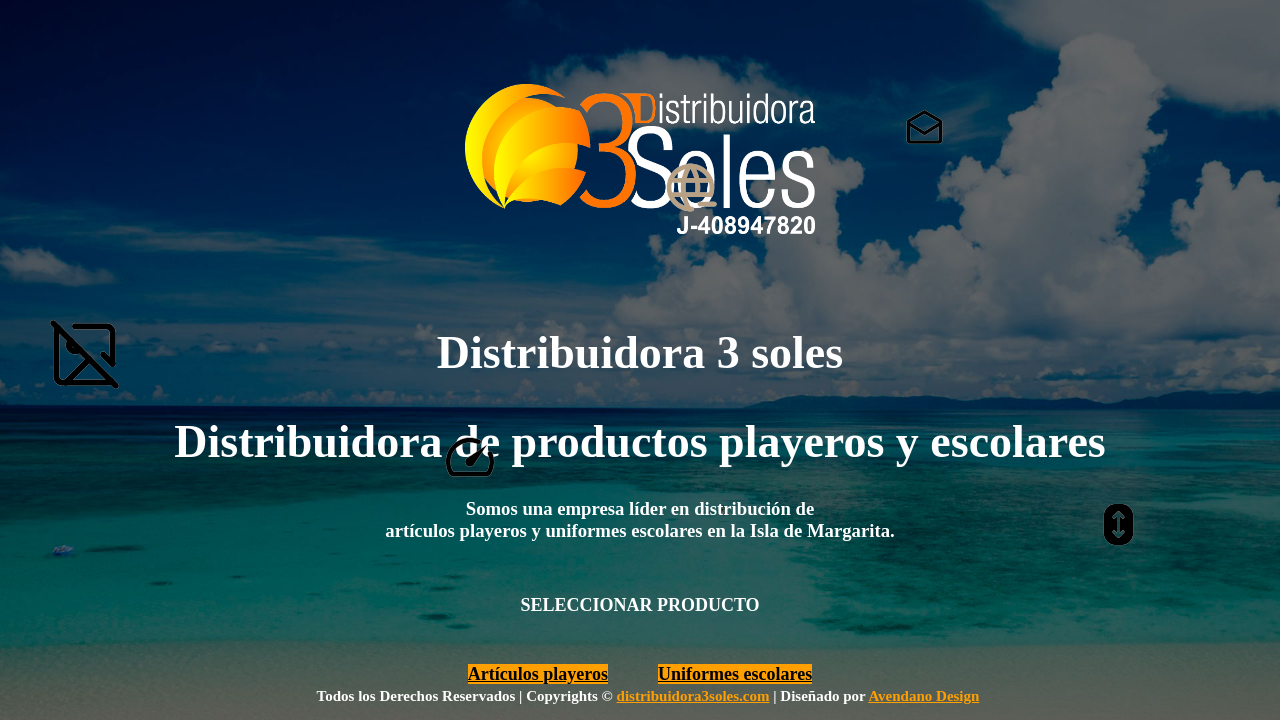 This screenshot has width=1280, height=720. Describe the element at coordinates (84, 354) in the screenshot. I see `image failed to load` at that location.